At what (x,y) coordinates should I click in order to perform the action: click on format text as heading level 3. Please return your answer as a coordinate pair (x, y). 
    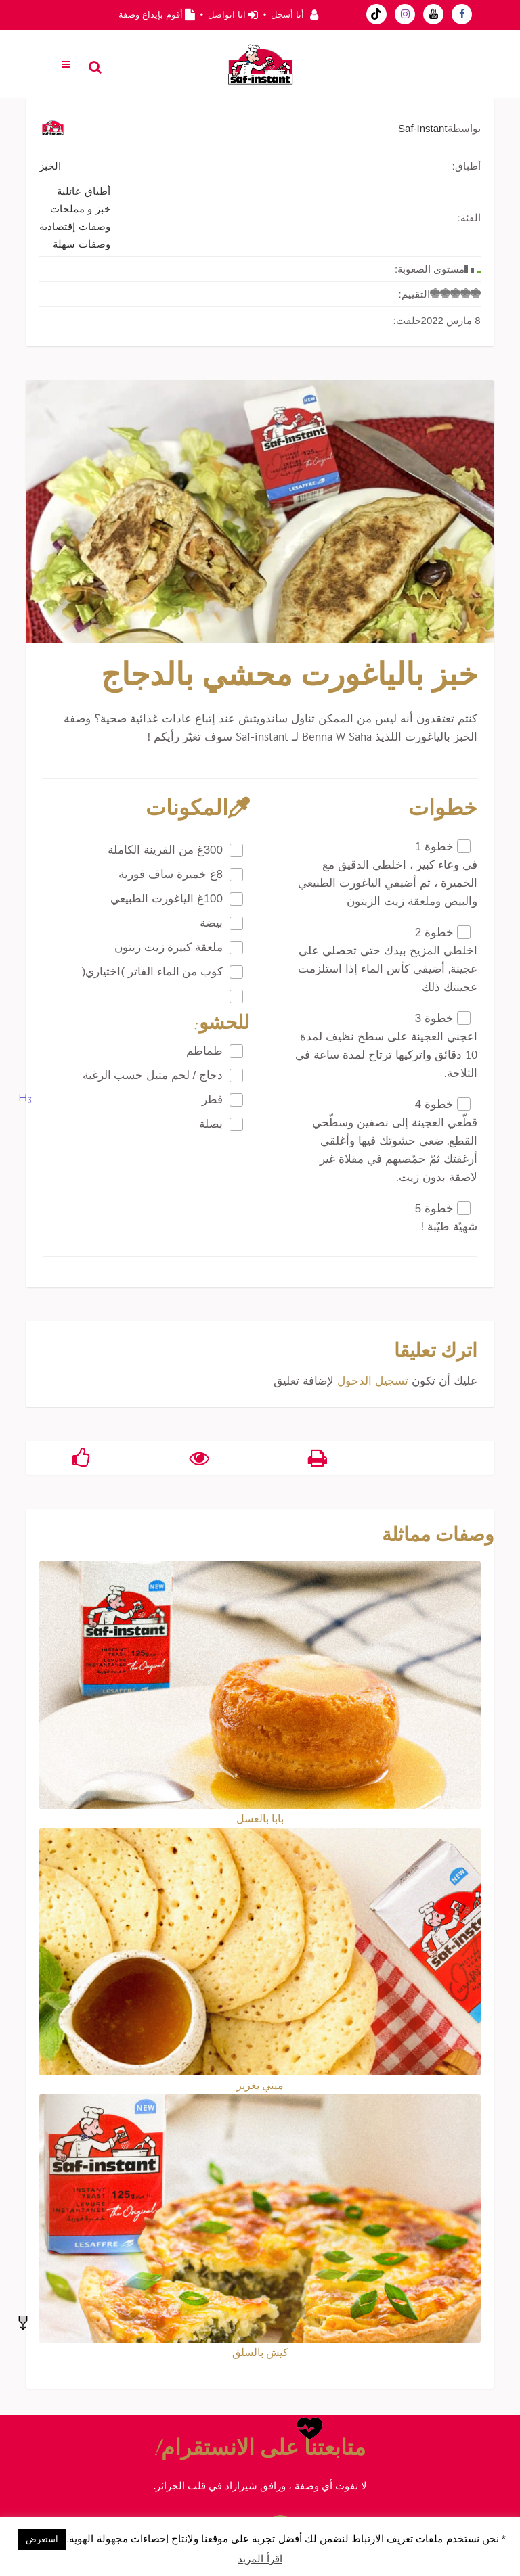
    Looking at the image, I should click on (24, 1098).